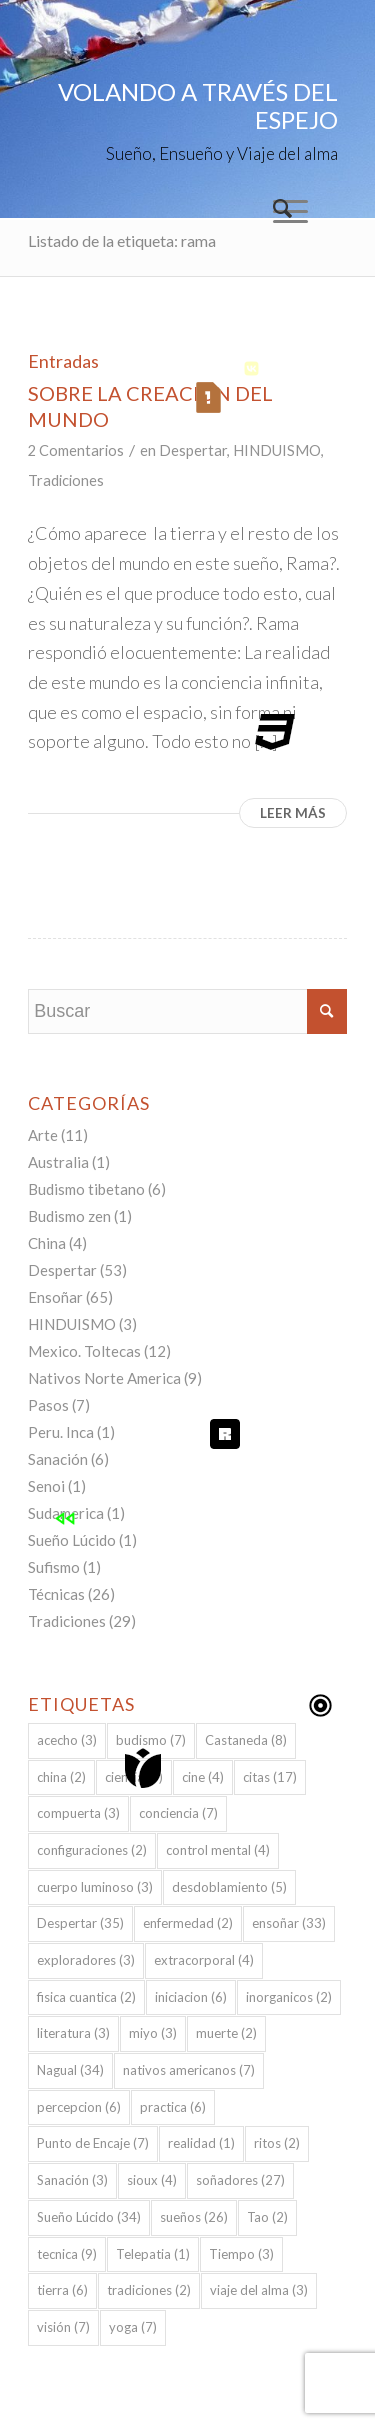 The height and width of the screenshot is (2427, 375). Describe the element at coordinates (275, 732) in the screenshot. I see `CSS3 stylesheet language logo` at that location.